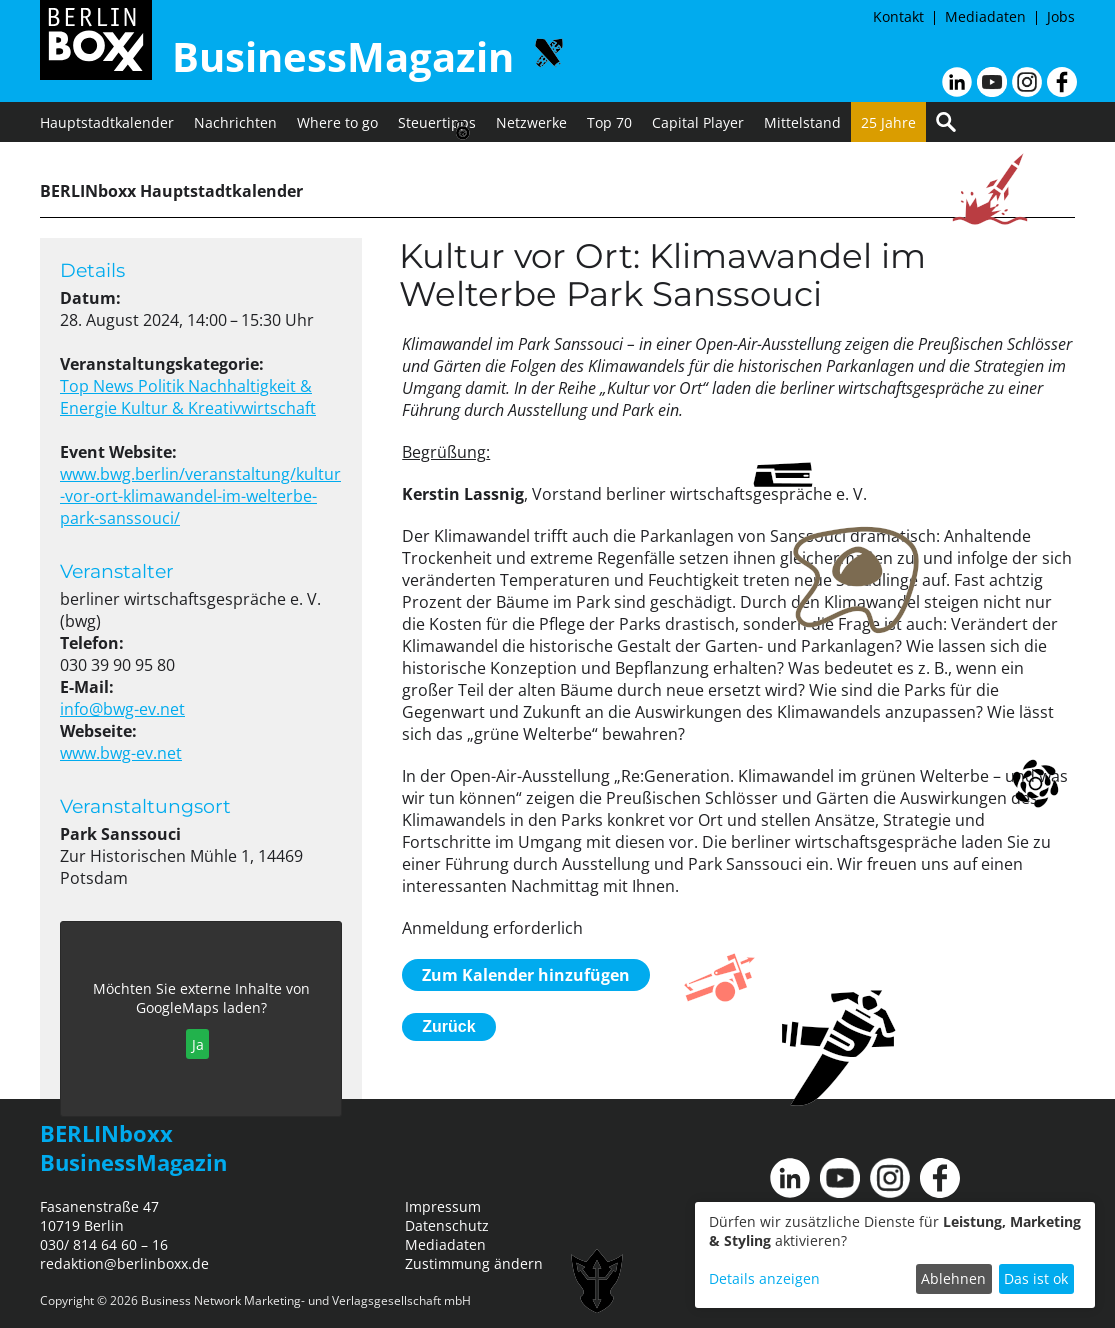  What do you see at coordinates (597, 1281) in the screenshot?
I see `select trident shield weapon or defense item` at bounding box center [597, 1281].